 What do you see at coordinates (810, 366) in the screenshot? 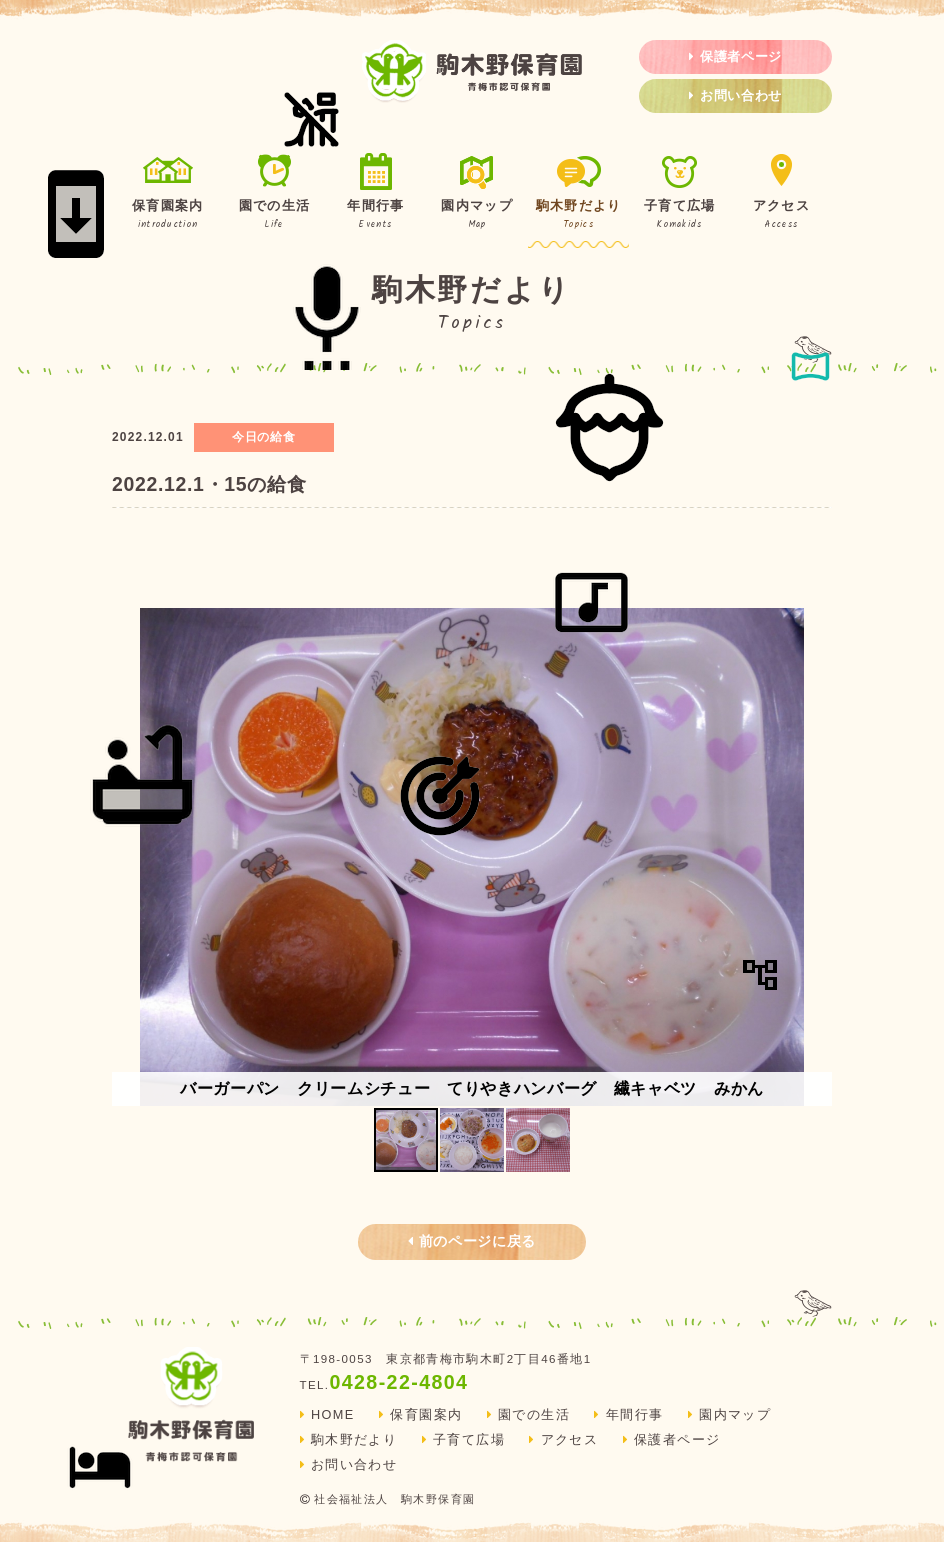
I see `switch to panorama photo mode` at bounding box center [810, 366].